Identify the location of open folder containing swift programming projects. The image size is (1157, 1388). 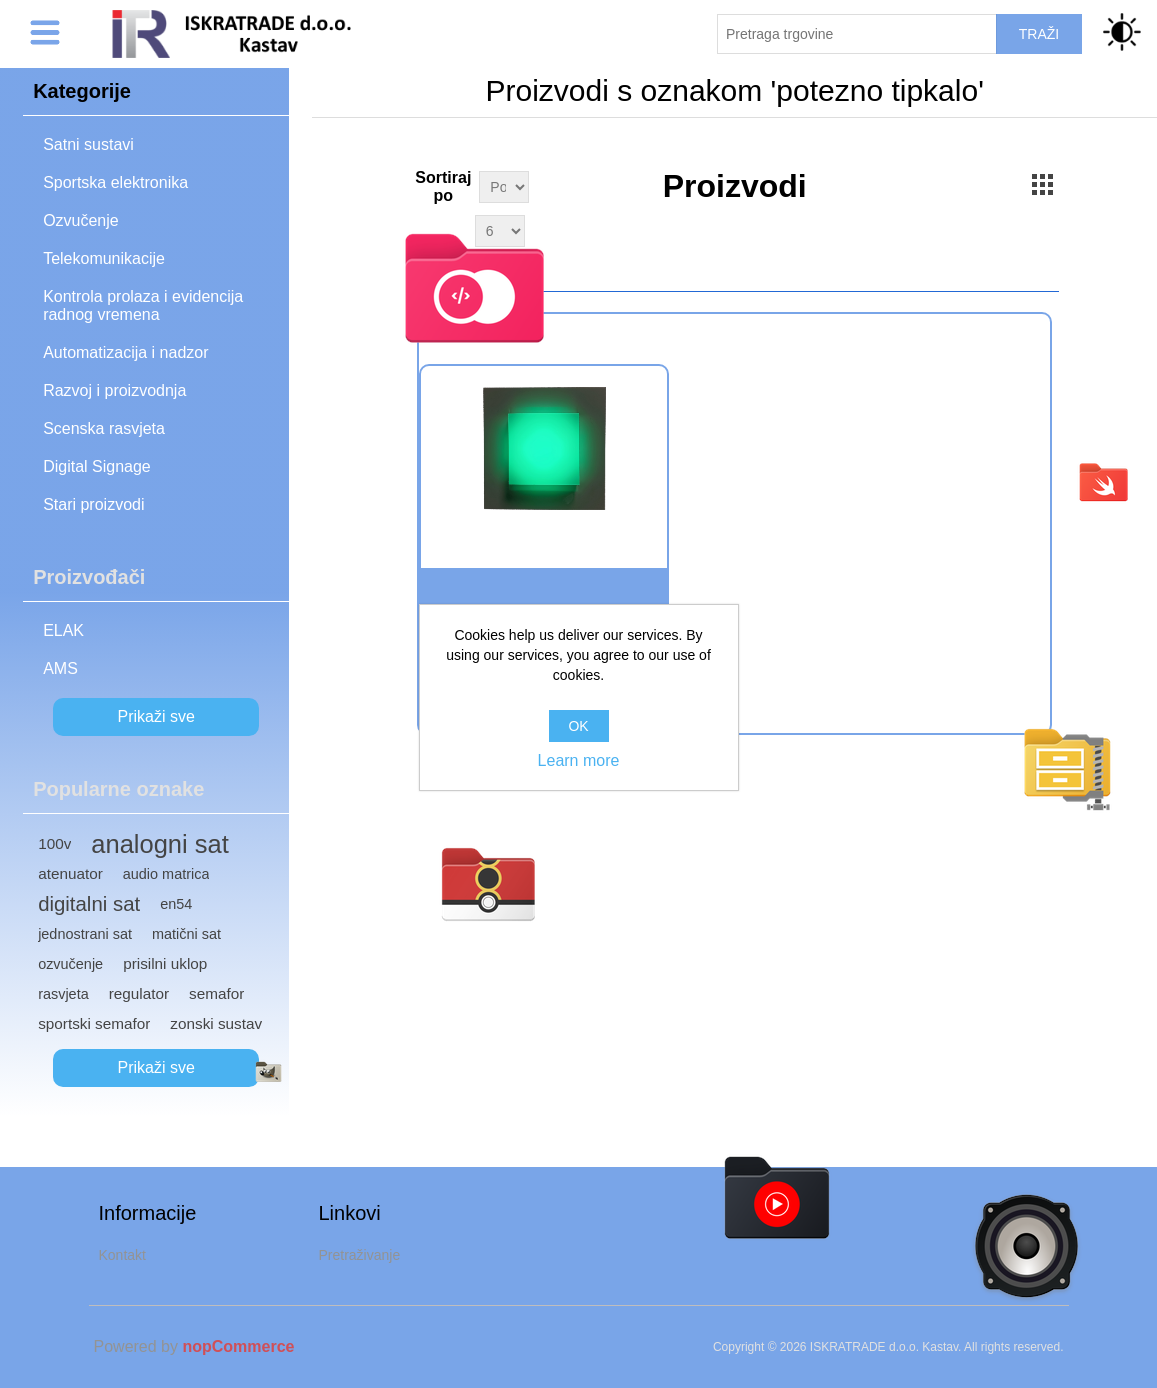
(1103, 483).